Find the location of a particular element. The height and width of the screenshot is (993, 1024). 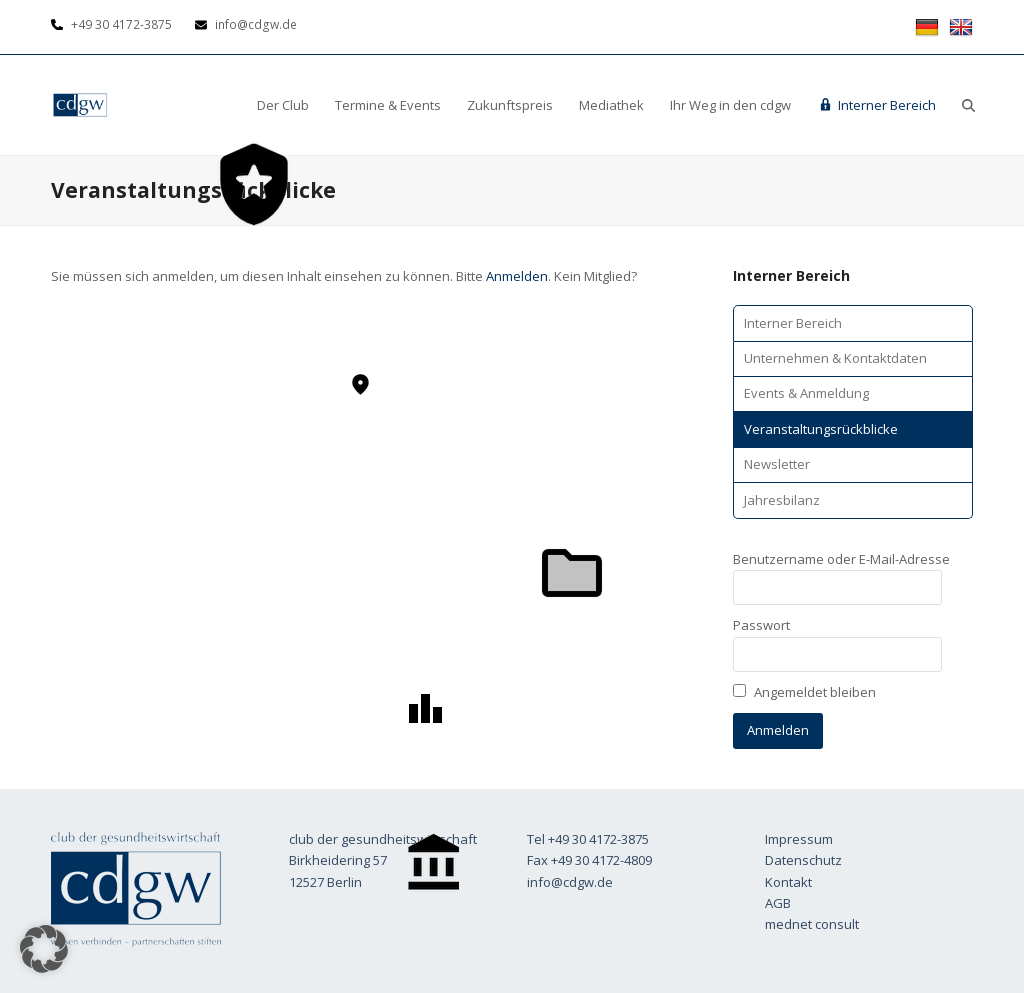

access banking or financial services is located at coordinates (435, 863).